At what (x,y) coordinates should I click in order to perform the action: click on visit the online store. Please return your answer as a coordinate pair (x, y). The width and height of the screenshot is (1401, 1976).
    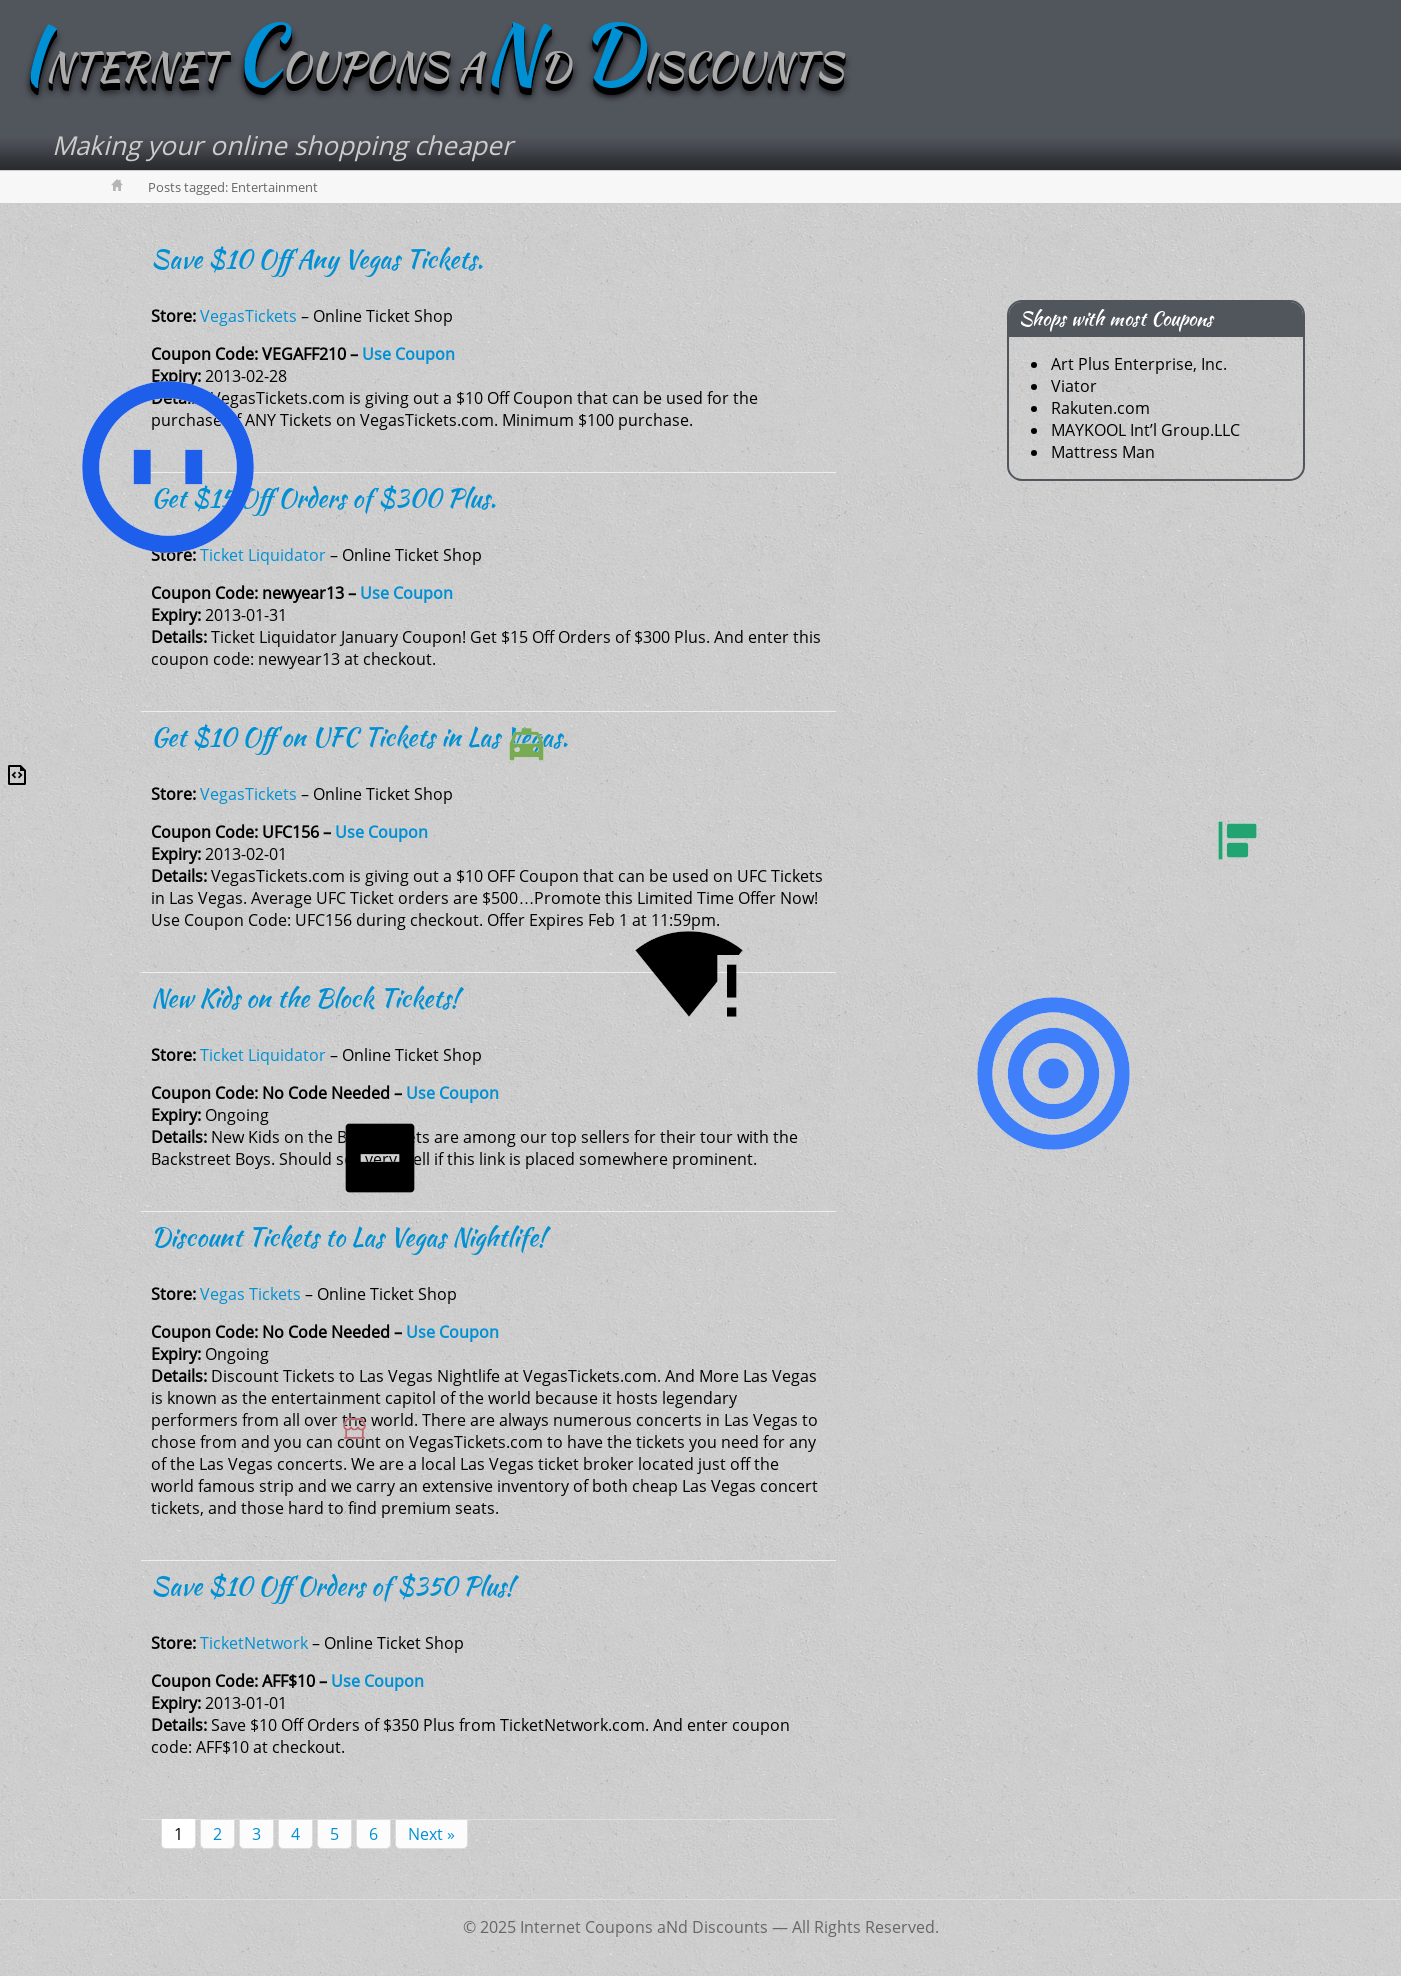
    Looking at the image, I should click on (354, 1428).